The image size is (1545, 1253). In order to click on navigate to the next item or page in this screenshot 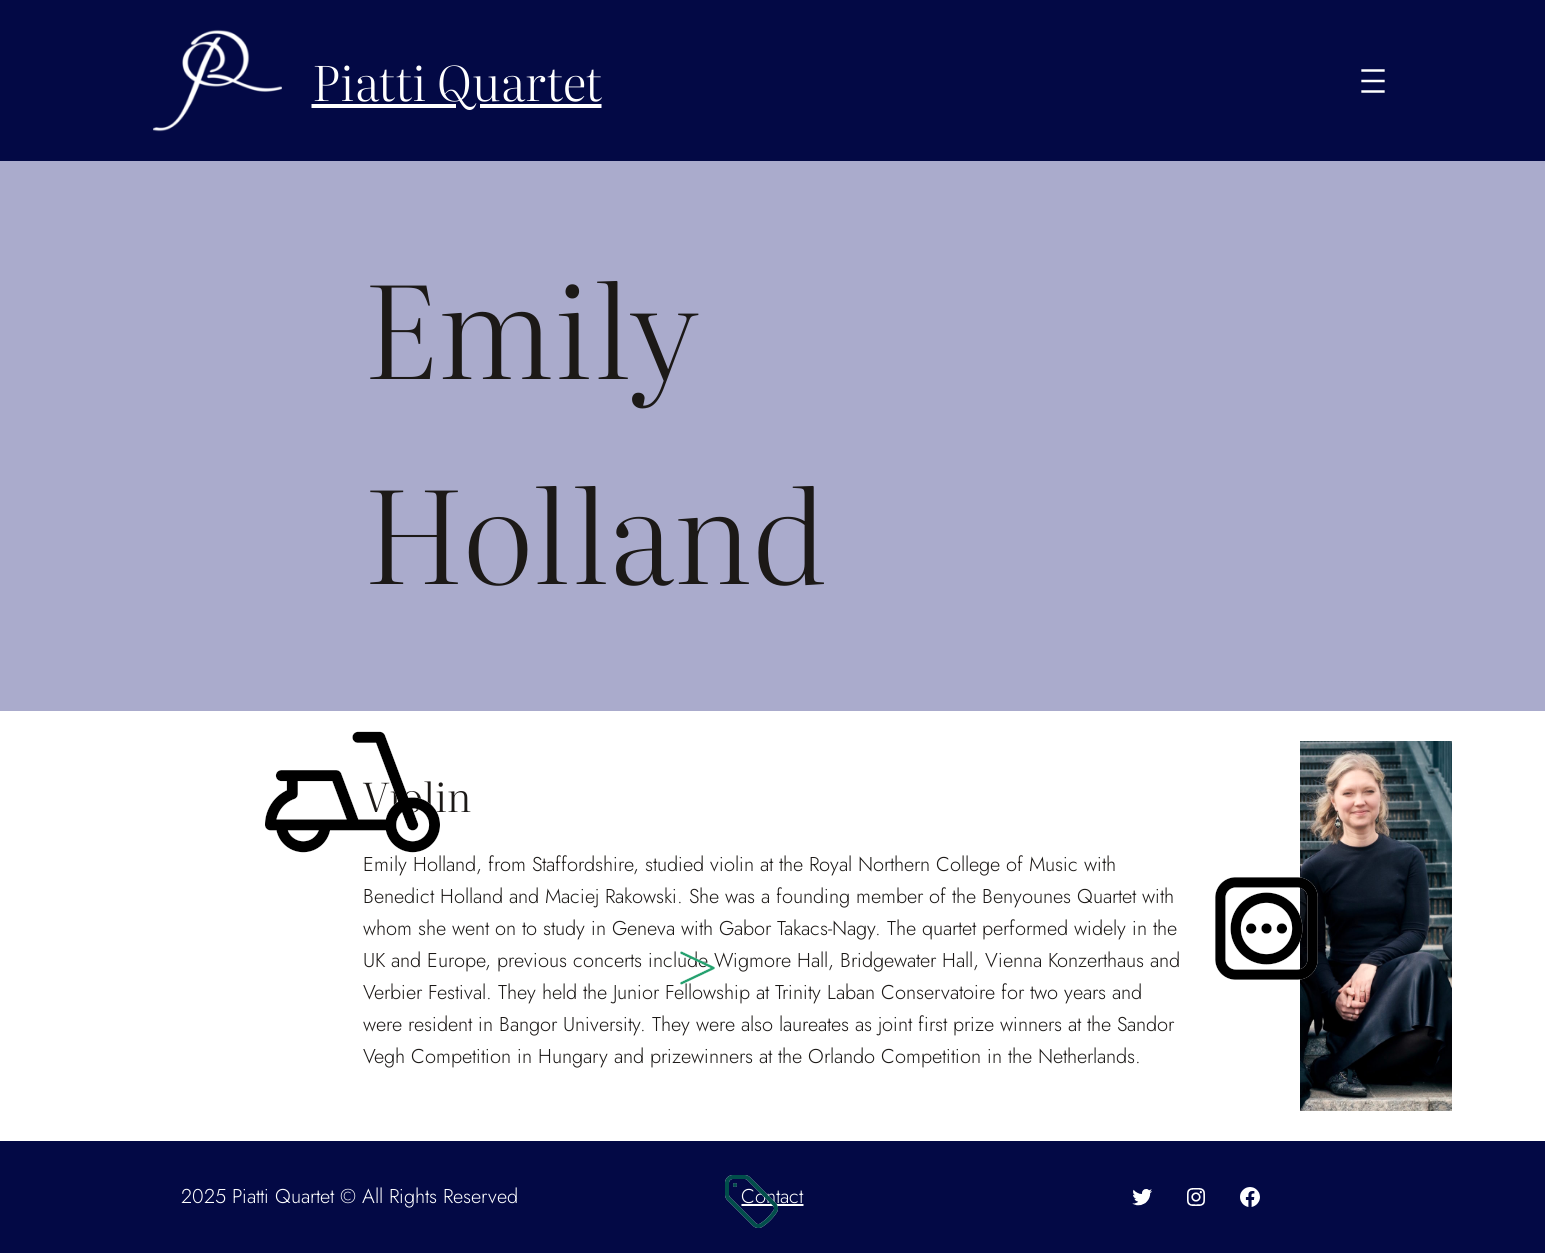, I will do `click(695, 968)`.